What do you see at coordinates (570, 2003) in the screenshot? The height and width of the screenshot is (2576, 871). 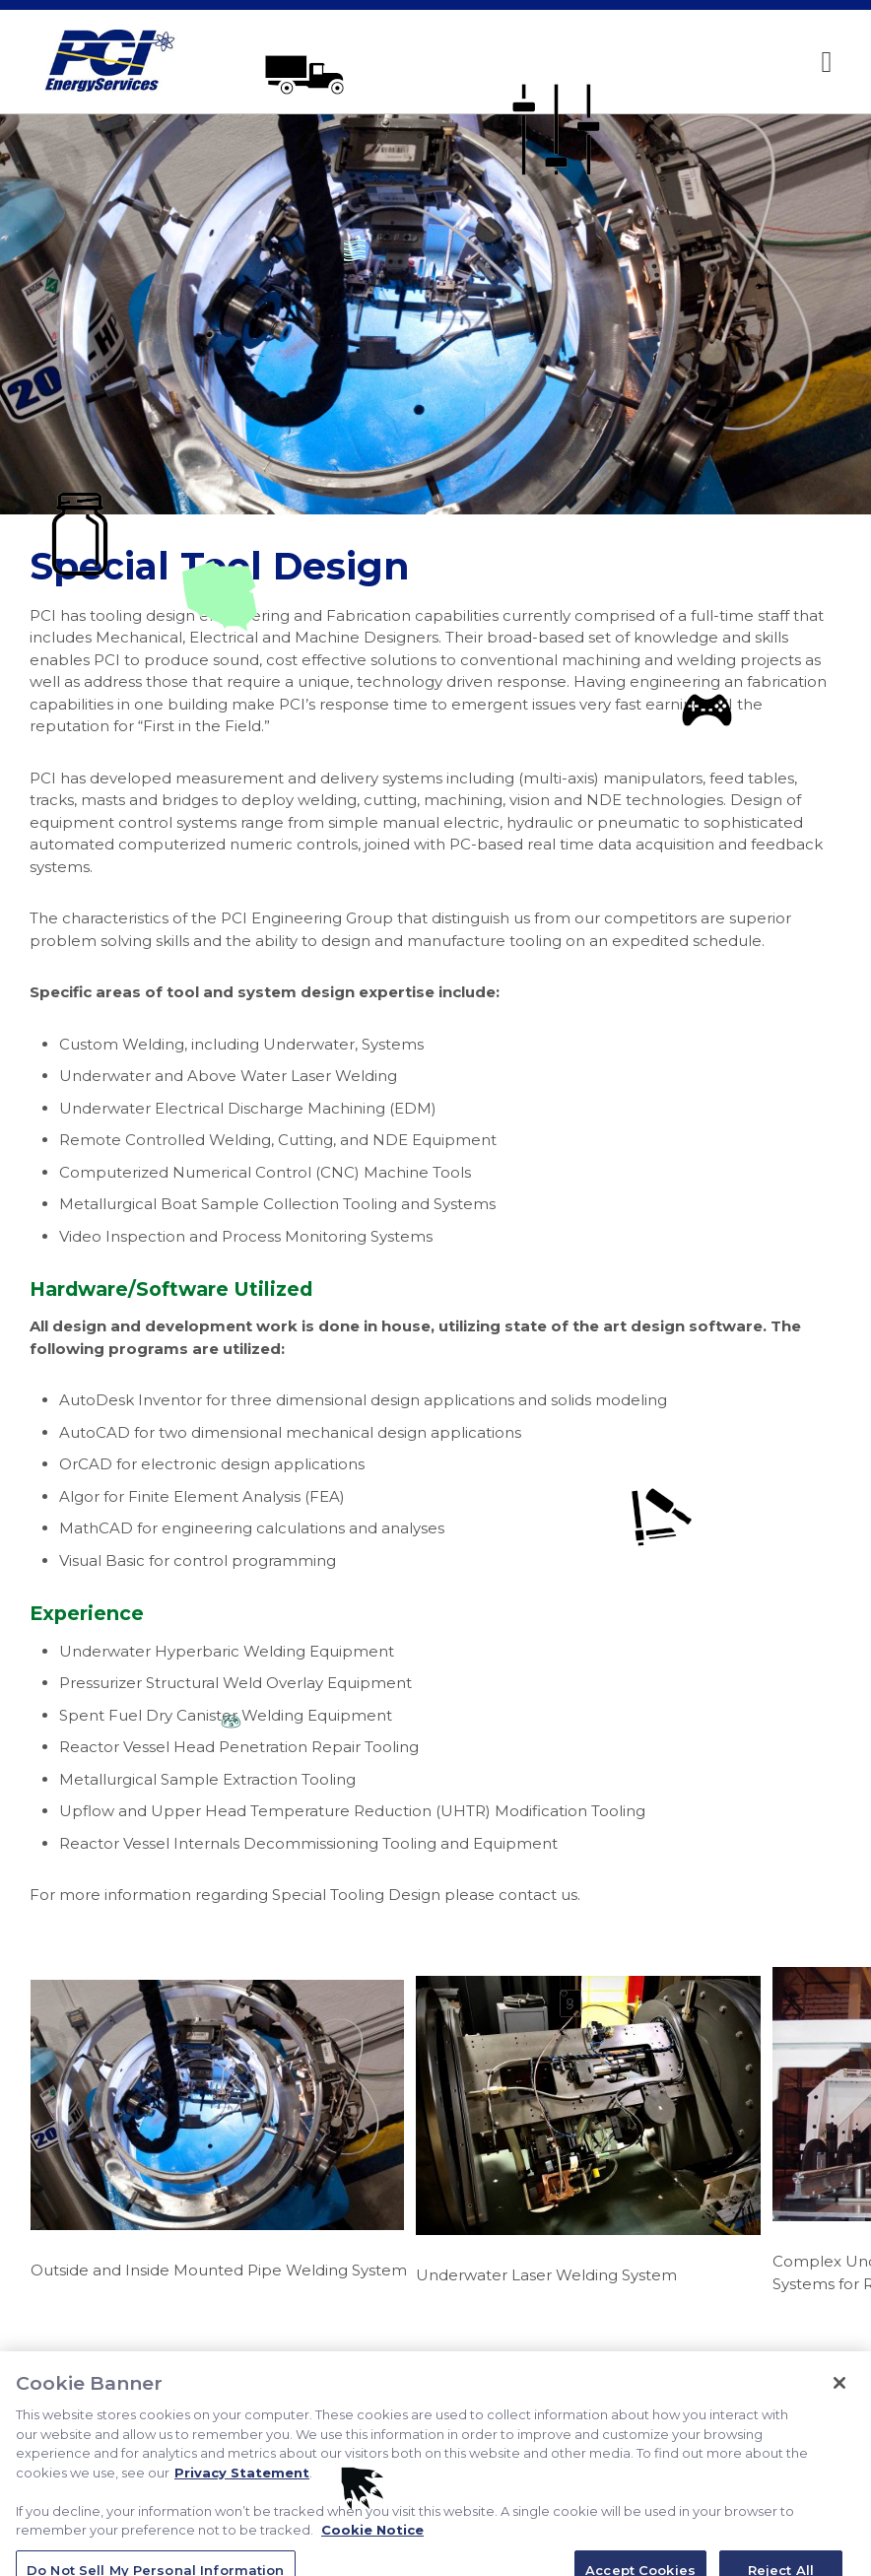 I see `nine of hearts playing card` at bounding box center [570, 2003].